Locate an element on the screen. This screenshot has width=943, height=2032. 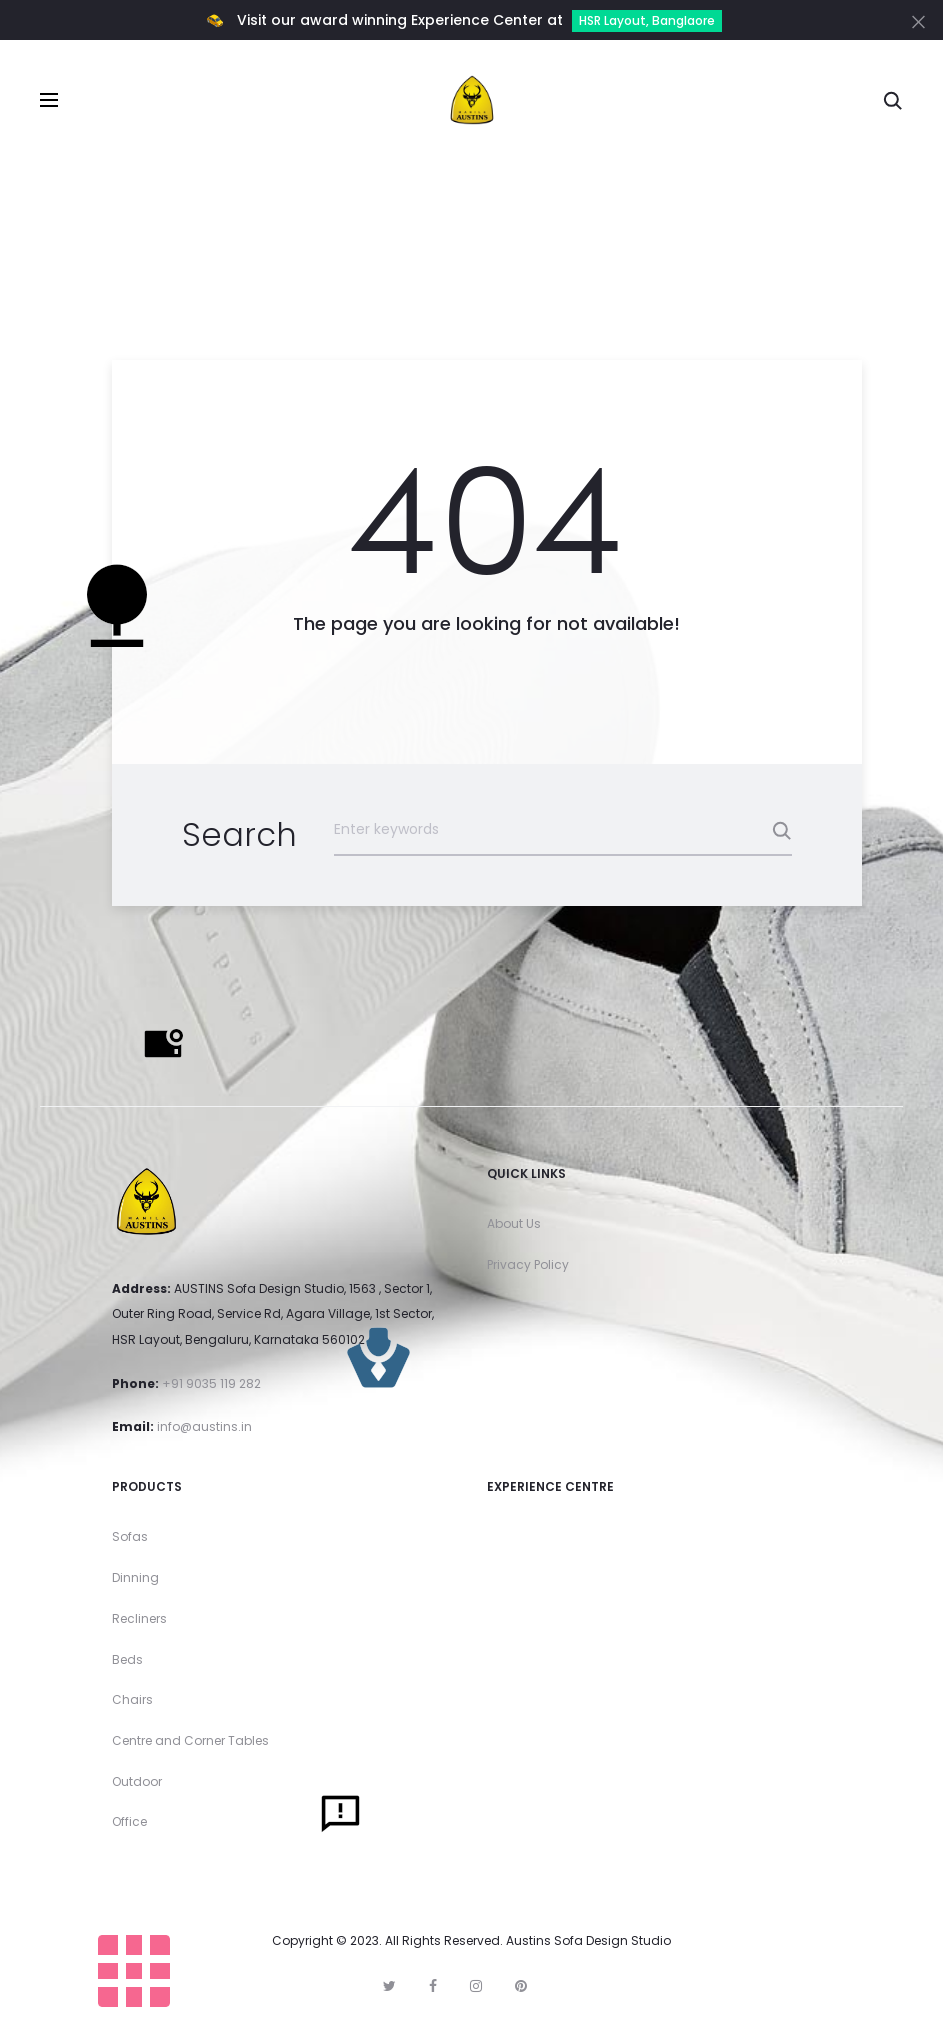
view items in grid layout is located at coordinates (134, 1971).